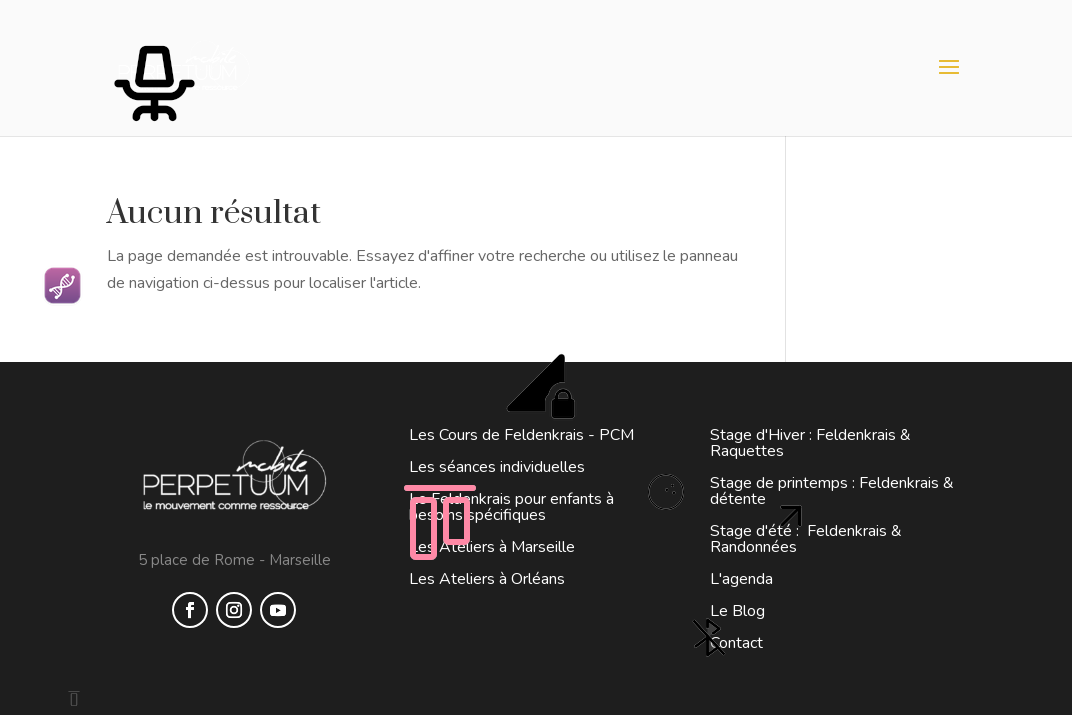 The image size is (1072, 720). Describe the element at coordinates (666, 492) in the screenshot. I see `access bowling or sports games` at that location.